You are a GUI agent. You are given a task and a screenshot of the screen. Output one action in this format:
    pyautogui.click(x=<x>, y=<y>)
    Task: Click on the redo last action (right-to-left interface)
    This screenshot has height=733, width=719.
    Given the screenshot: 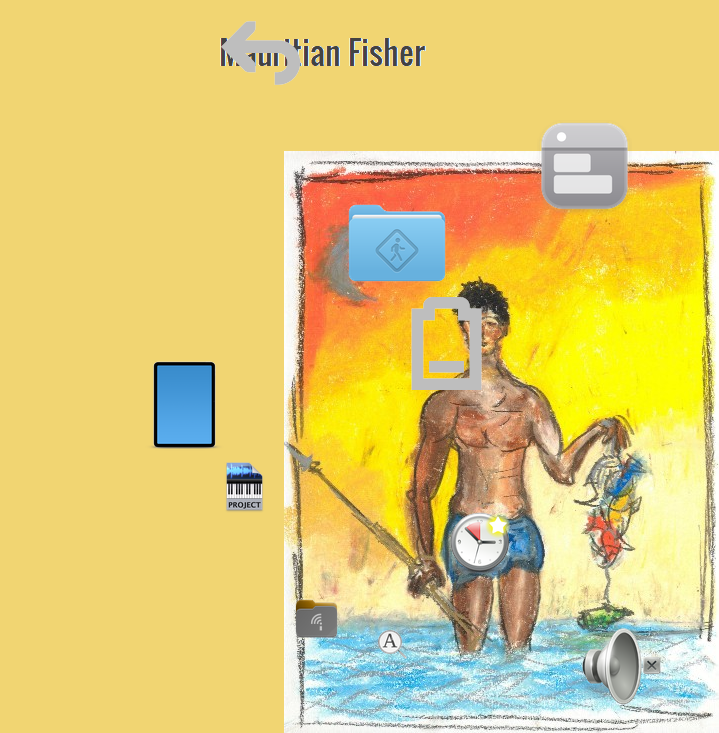 What is the action you would take?
    pyautogui.click(x=262, y=53)
    